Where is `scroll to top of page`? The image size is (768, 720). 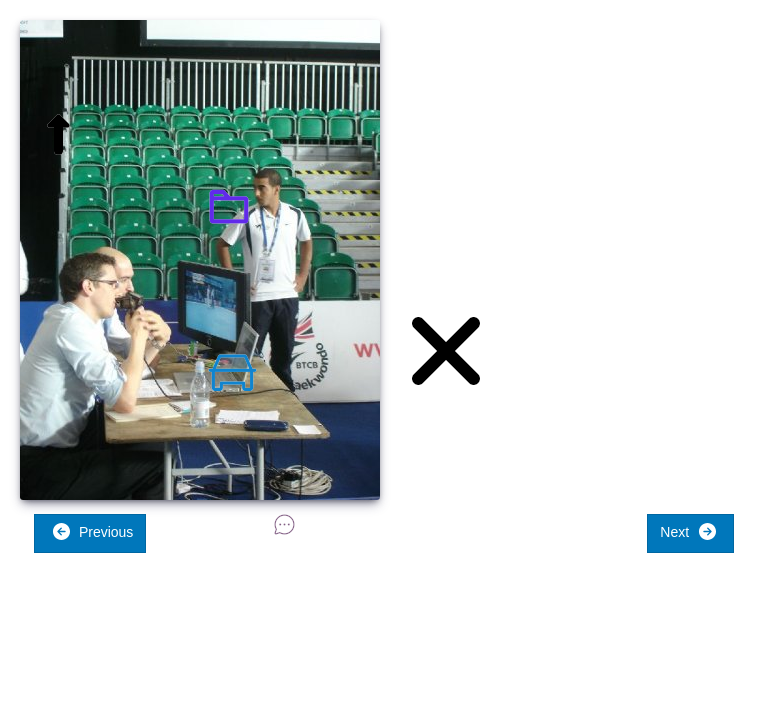 scroll to top of page is located at coordinates (58, 134).